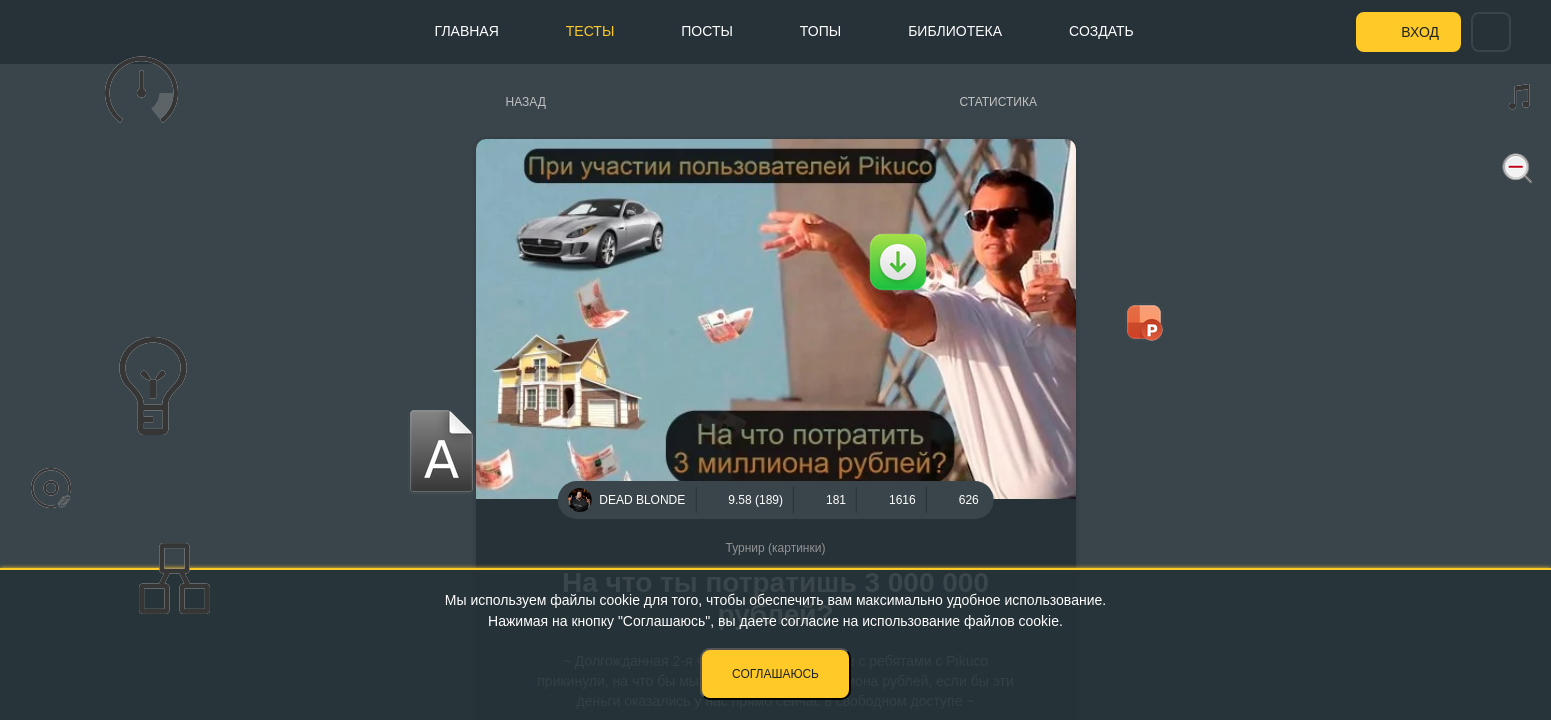 This screenshot has width=1551, height=720. I want to click on zoom out of the current view, so click(1517, 168).